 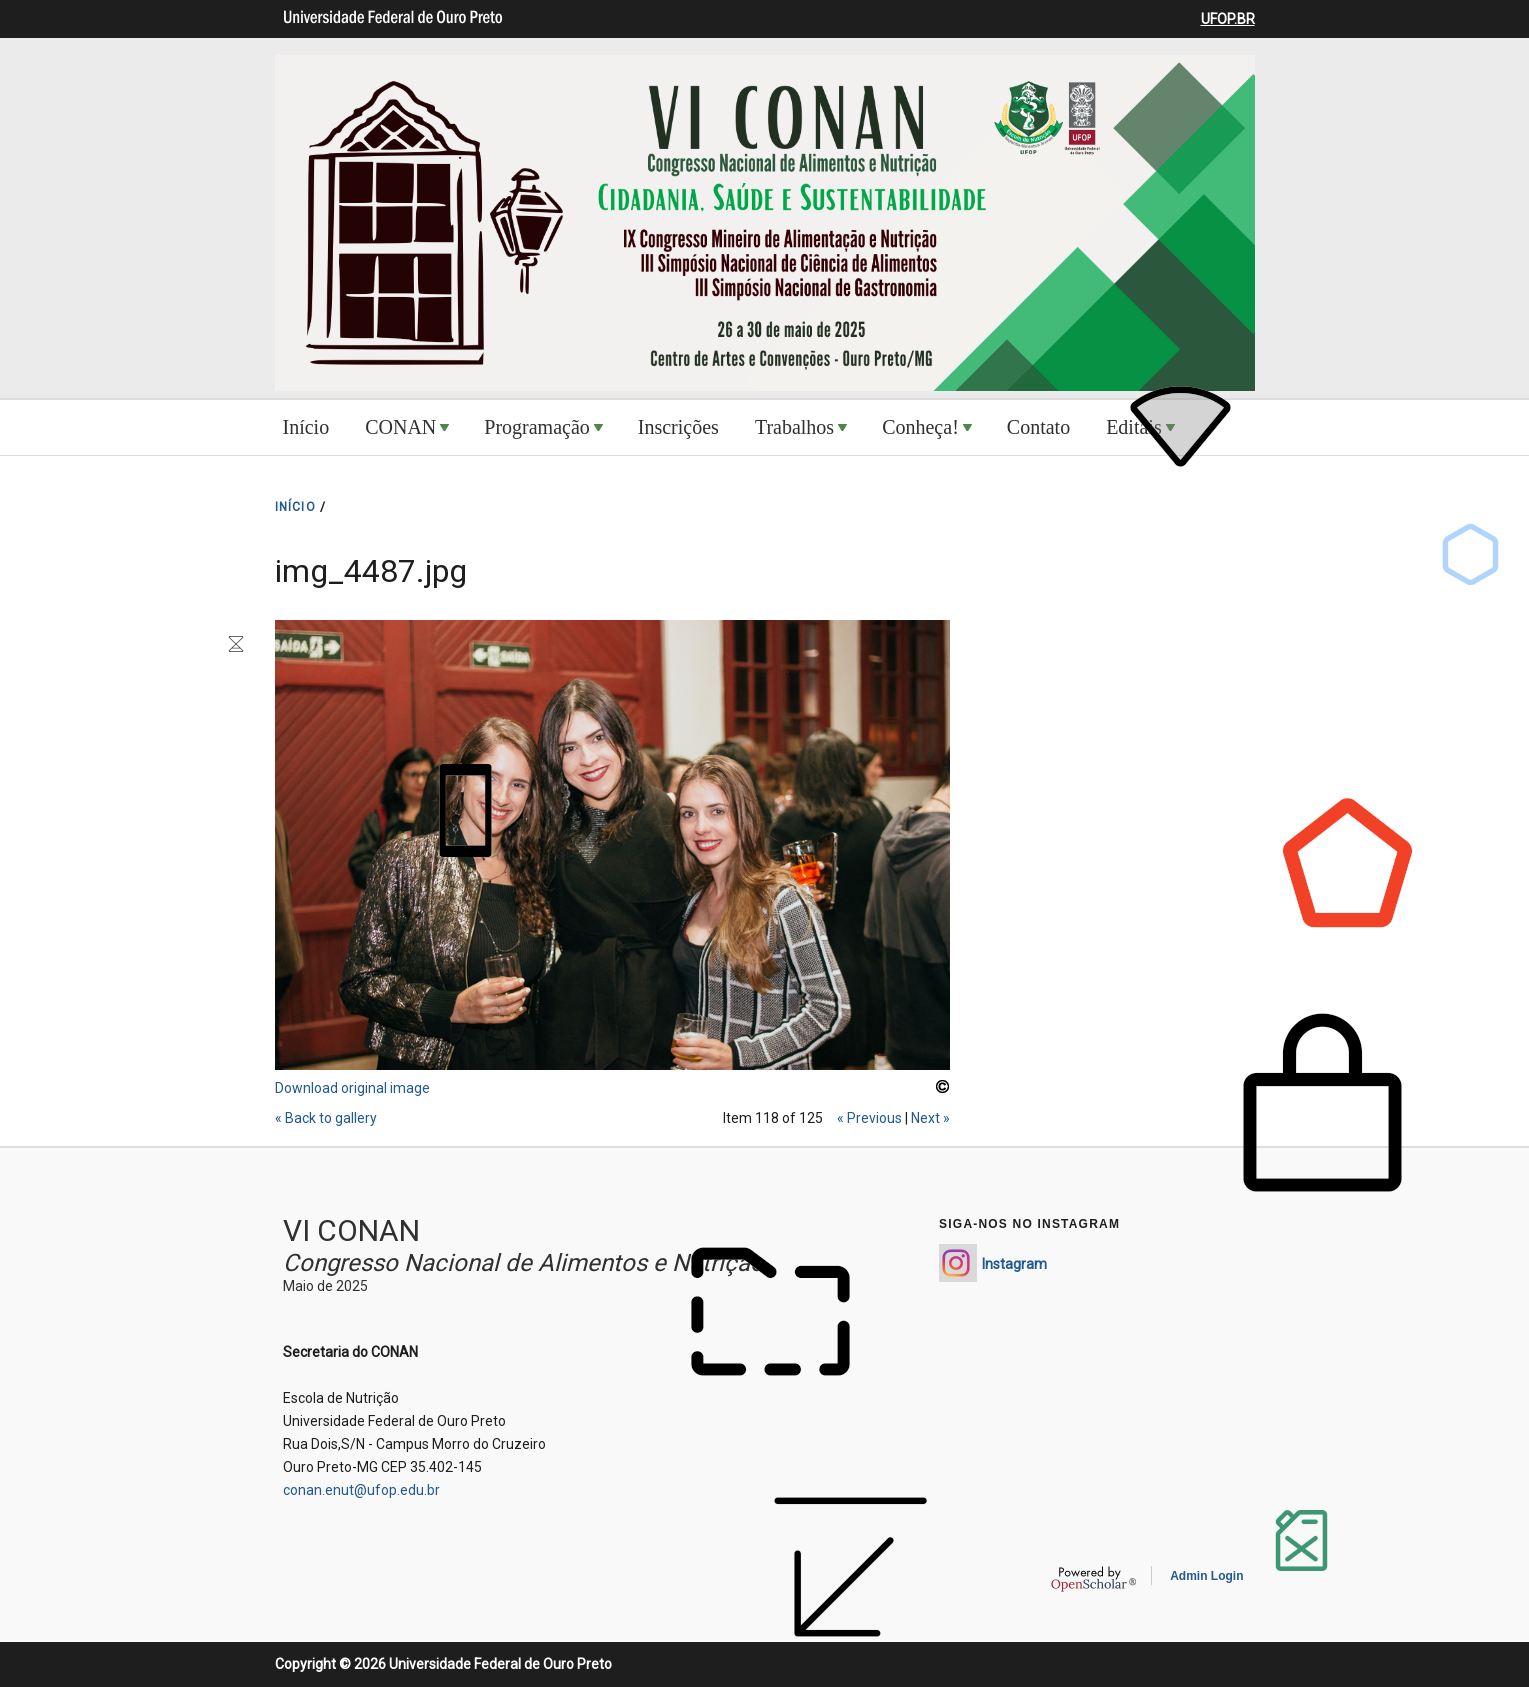 What do you see at coordinates (844, 1567) in the screenshot?
I see `move item to bottom-left corner` at bounding box center [844, 1567].